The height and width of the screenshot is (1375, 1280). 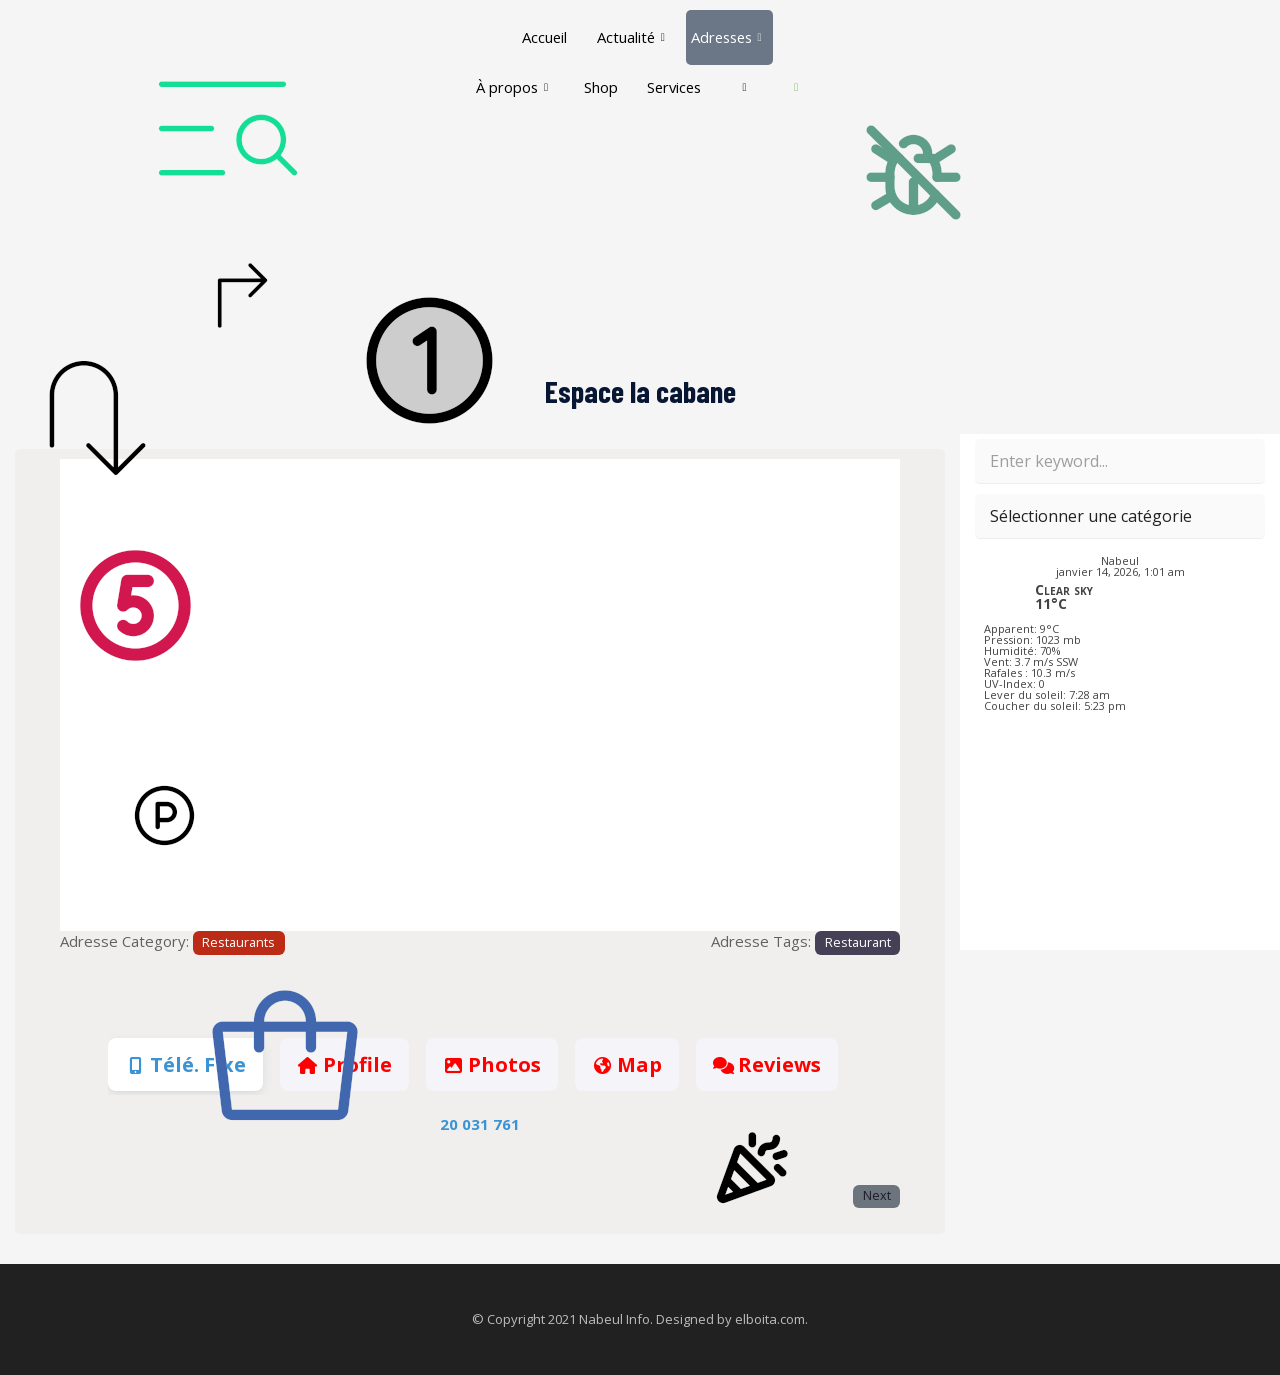 What do you see at coordinates (913, 172) in the screenshot?
I see `disable bug tracking or debugging mode` at bounding box center [913, 172].